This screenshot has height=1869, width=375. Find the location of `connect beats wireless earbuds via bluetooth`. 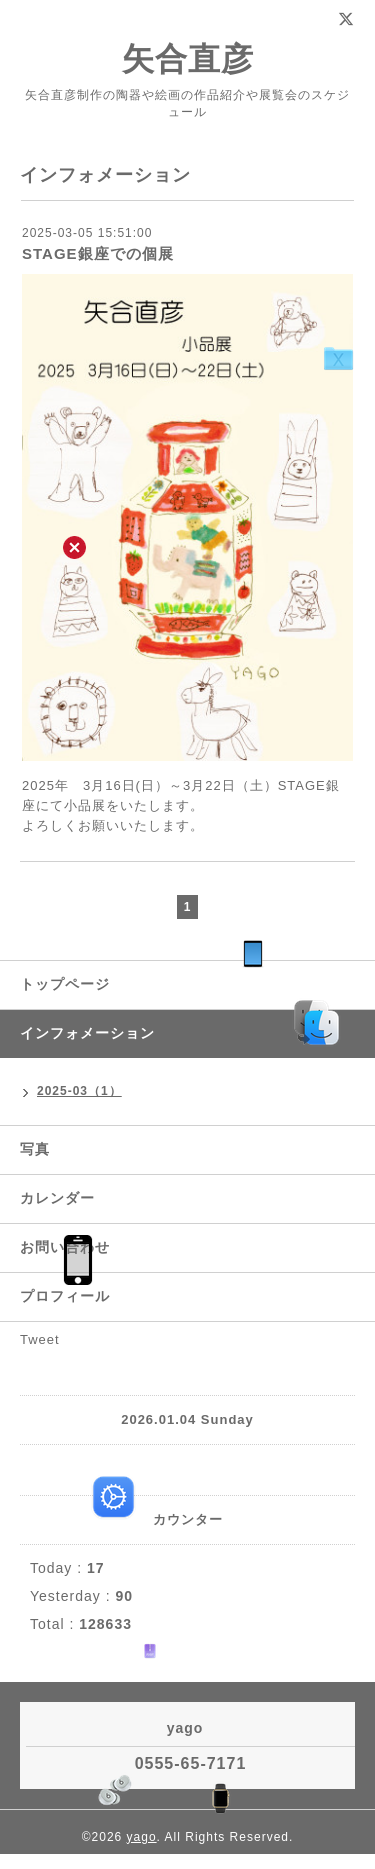

connect beats wireless earbuds via bluetooth is located at coordinates (115, 1790).